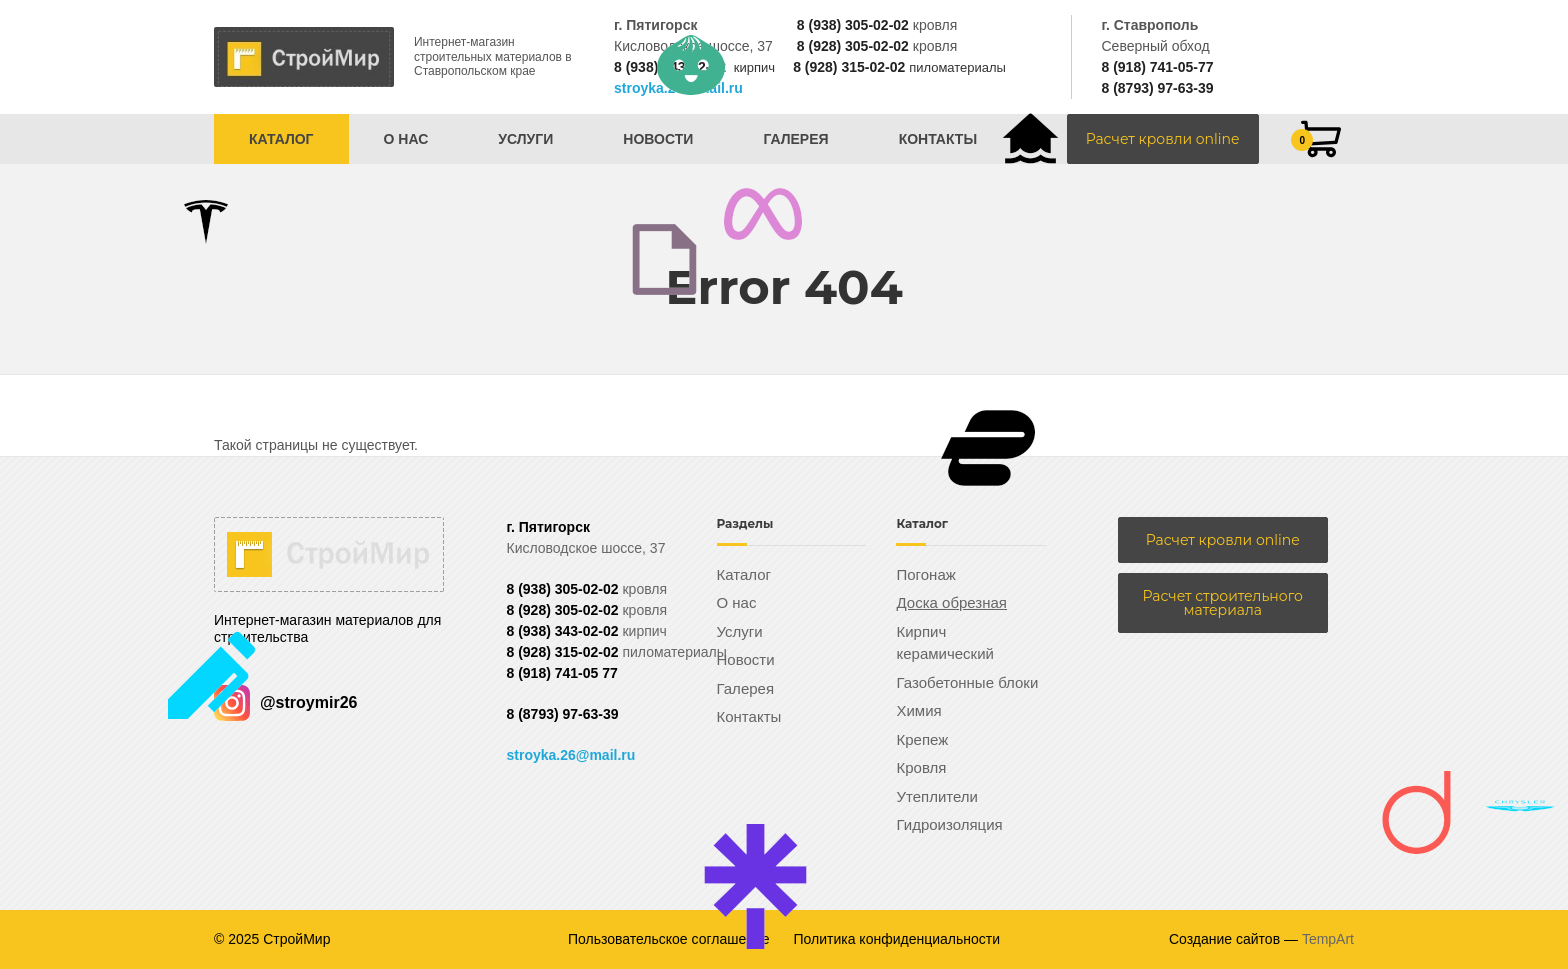  What do you see at coordinates (755, 886) in the screenshot?
I see `visit linktree profile` at bounding box center [755, 886].